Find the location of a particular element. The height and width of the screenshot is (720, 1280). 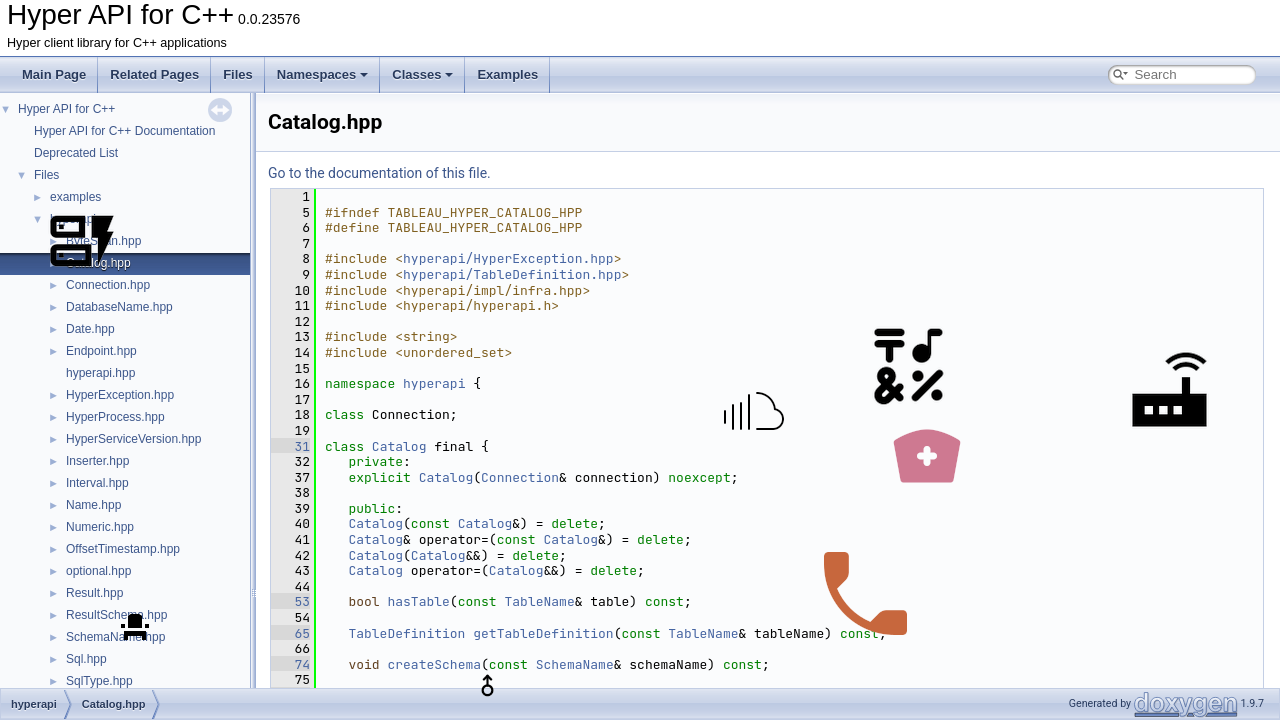

view or select your seat assignment is located at coordinates (135, 627).